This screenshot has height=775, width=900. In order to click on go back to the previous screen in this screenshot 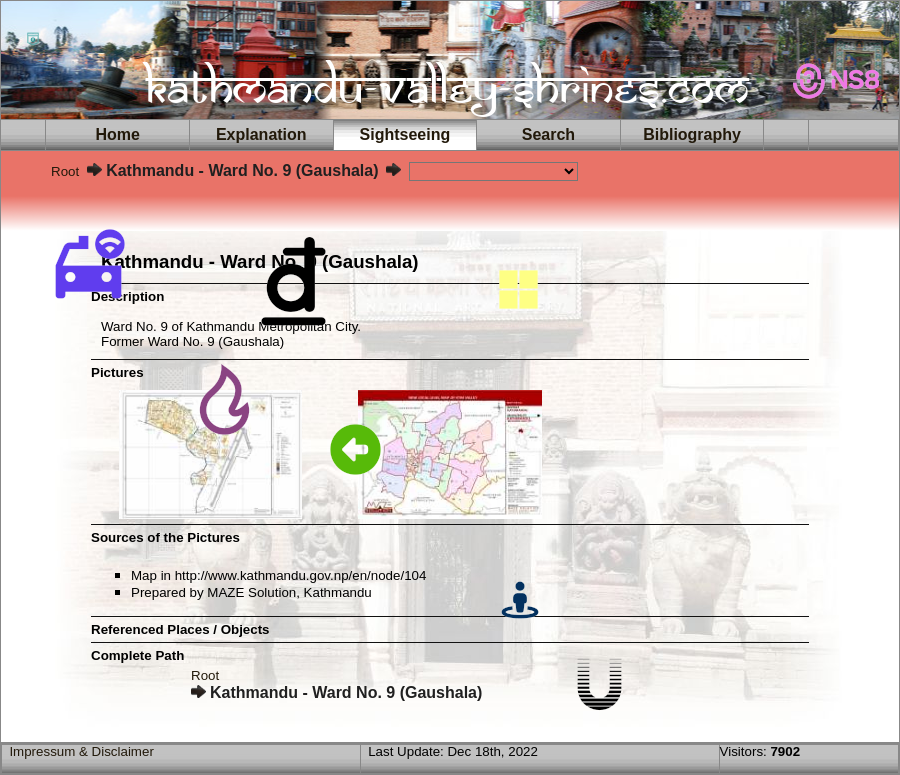, I will do `click(355, 449)`.